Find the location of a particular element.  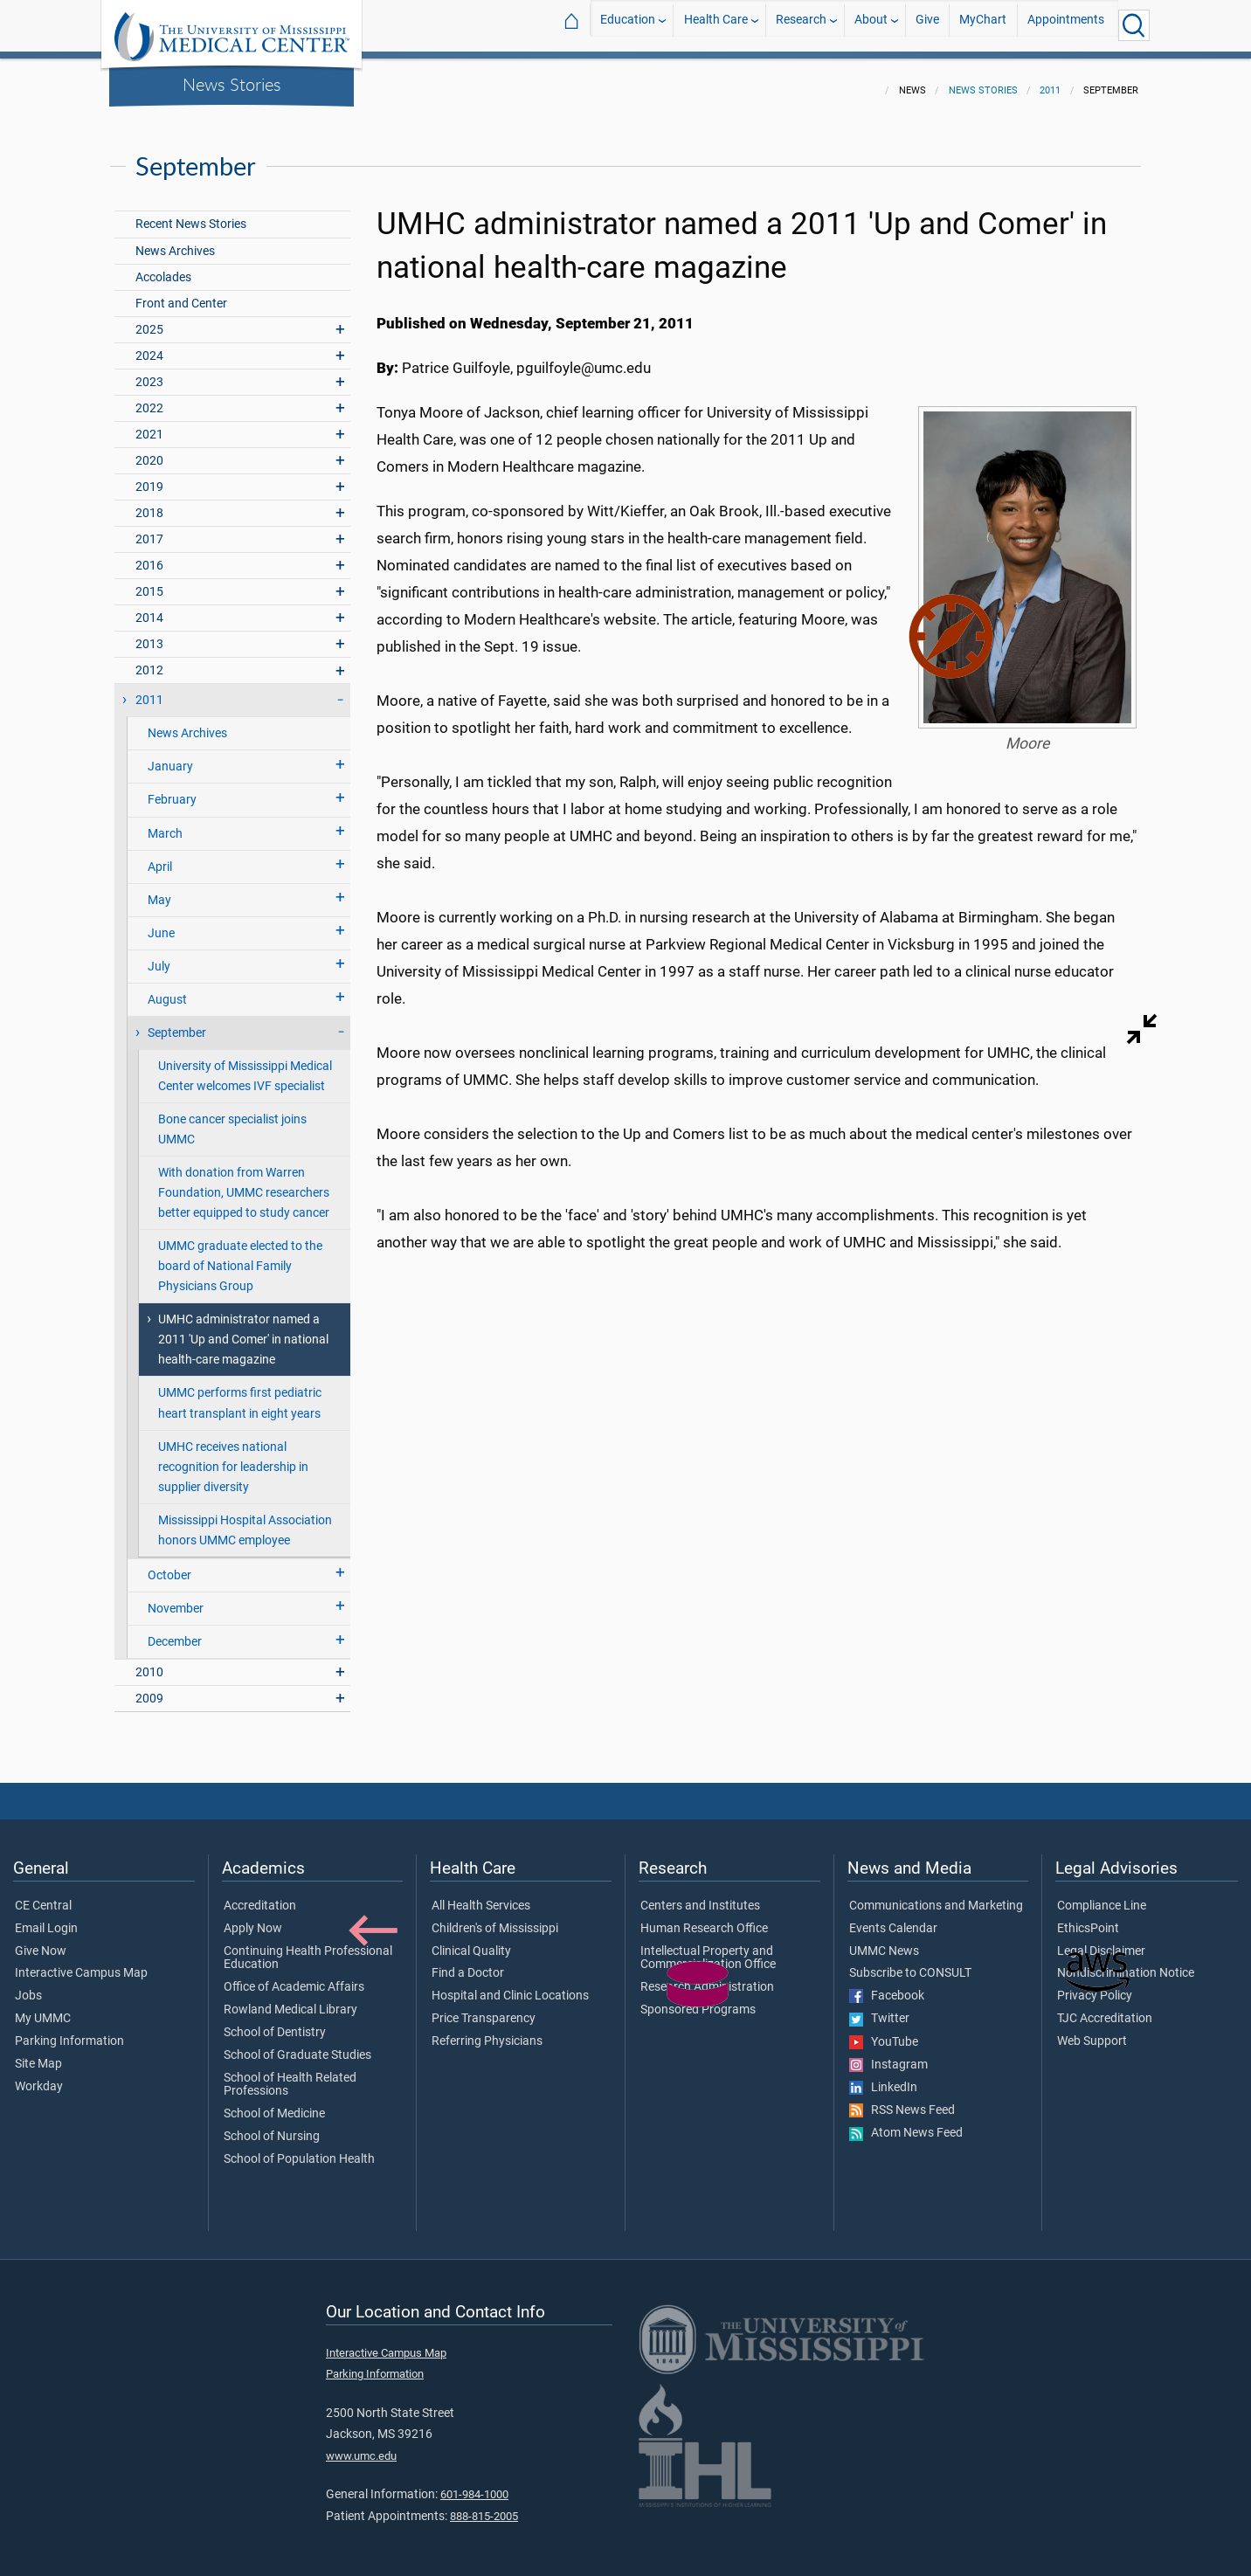

collapse or minimize expanded content is located at coordinates (1142, 1029).